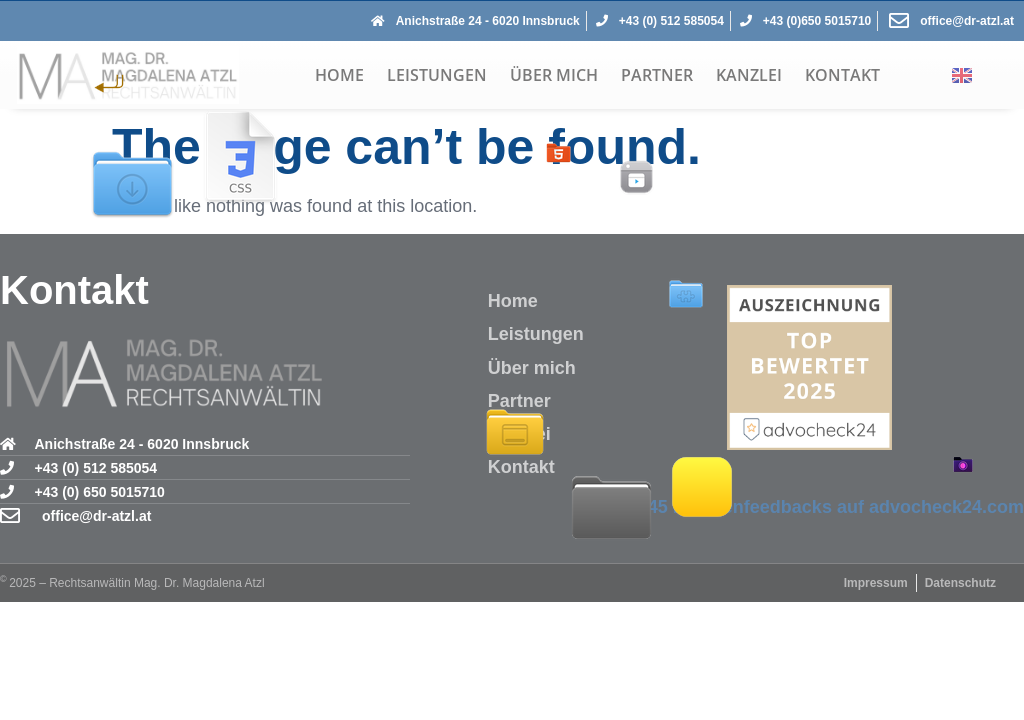  Describe the element at coordinates (963, 465) in the screenshot. I see `open wondershare demoair folder` at that location.